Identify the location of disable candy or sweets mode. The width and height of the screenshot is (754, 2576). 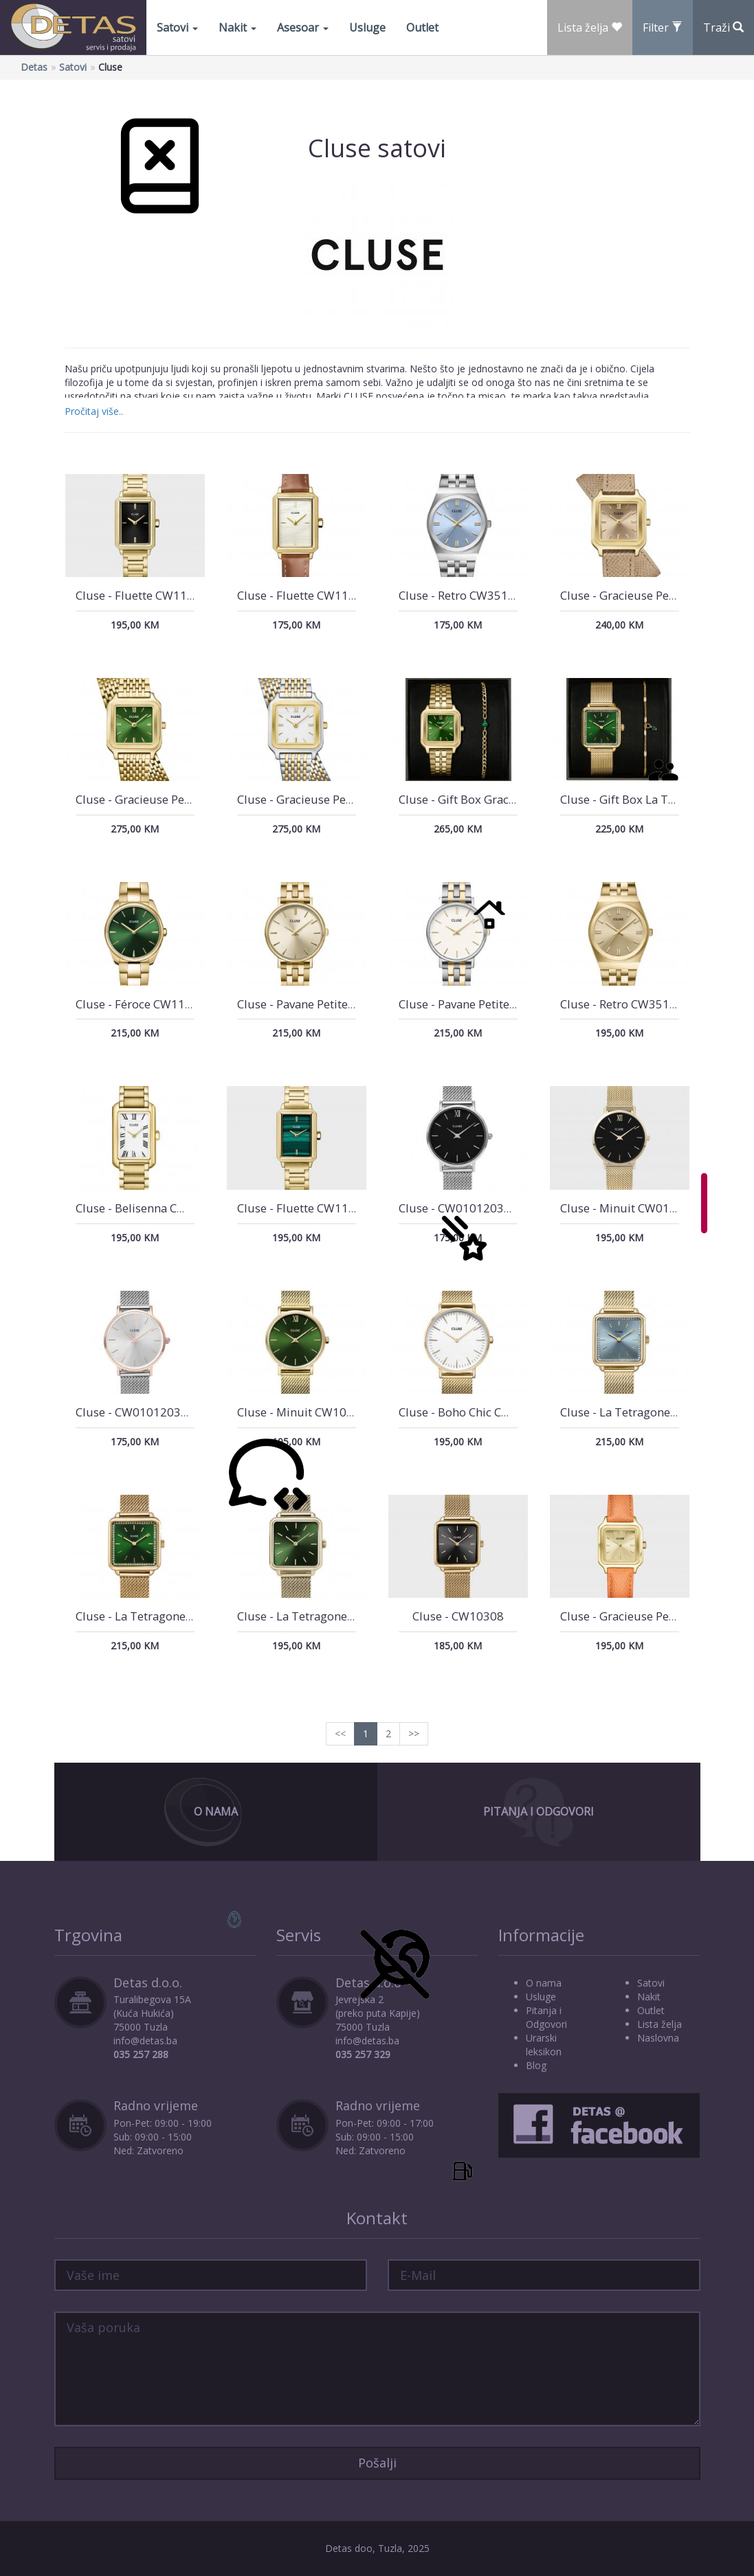
(395, 1964).